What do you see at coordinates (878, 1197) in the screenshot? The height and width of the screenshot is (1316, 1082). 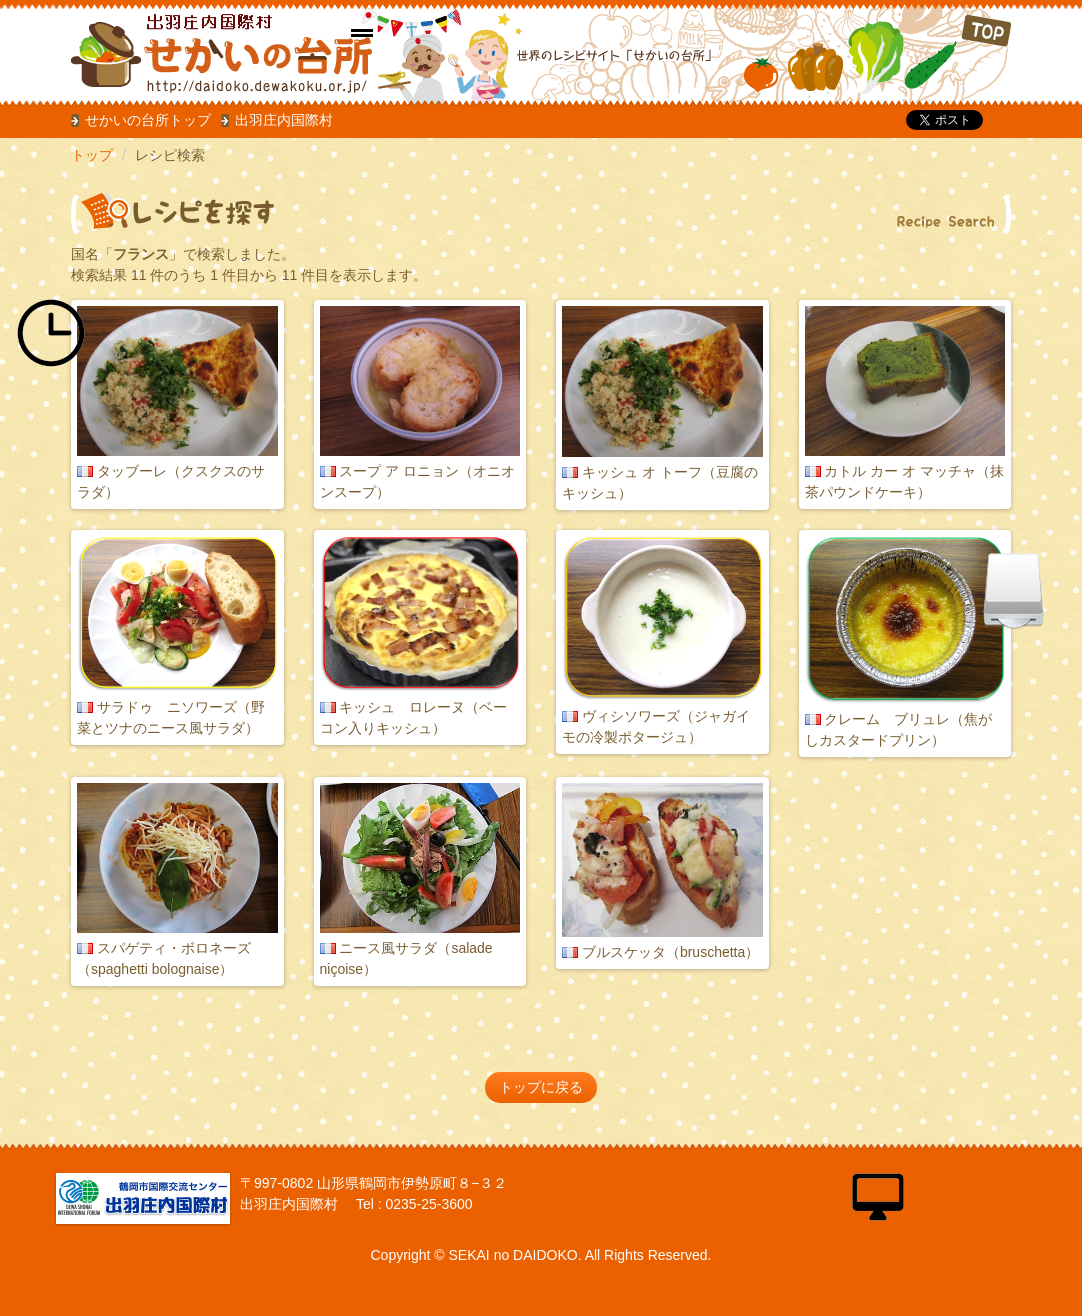 I see `switch to desktop view` at bounding box center [878, 1197].